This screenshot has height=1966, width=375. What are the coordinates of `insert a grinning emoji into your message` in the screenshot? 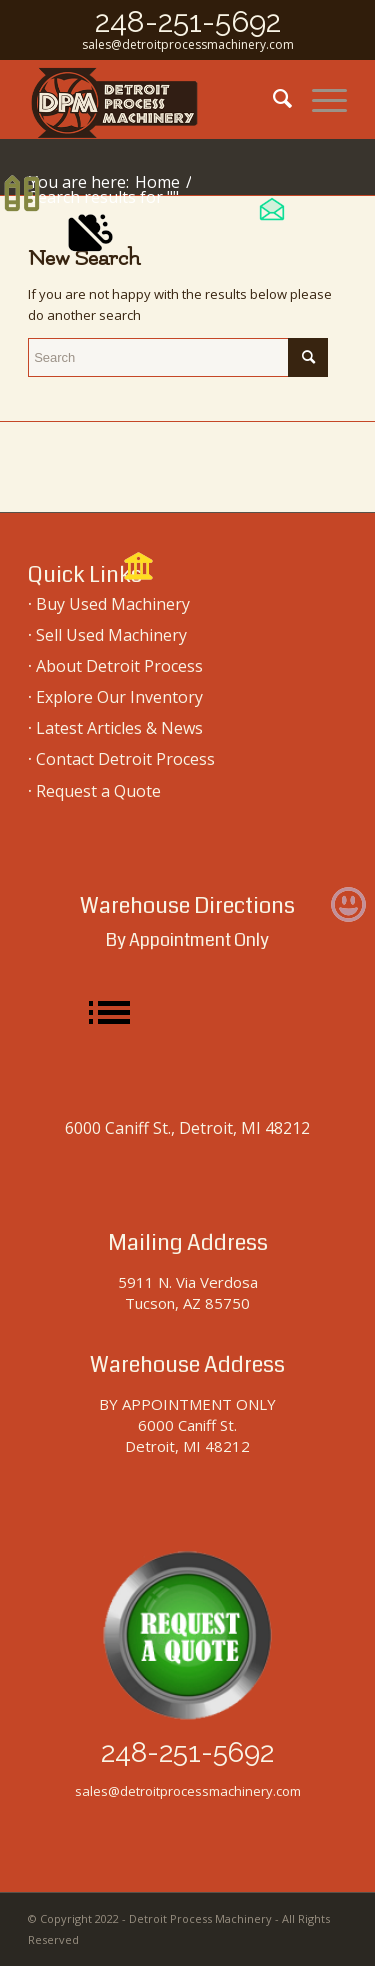 It's located at (348, 904).